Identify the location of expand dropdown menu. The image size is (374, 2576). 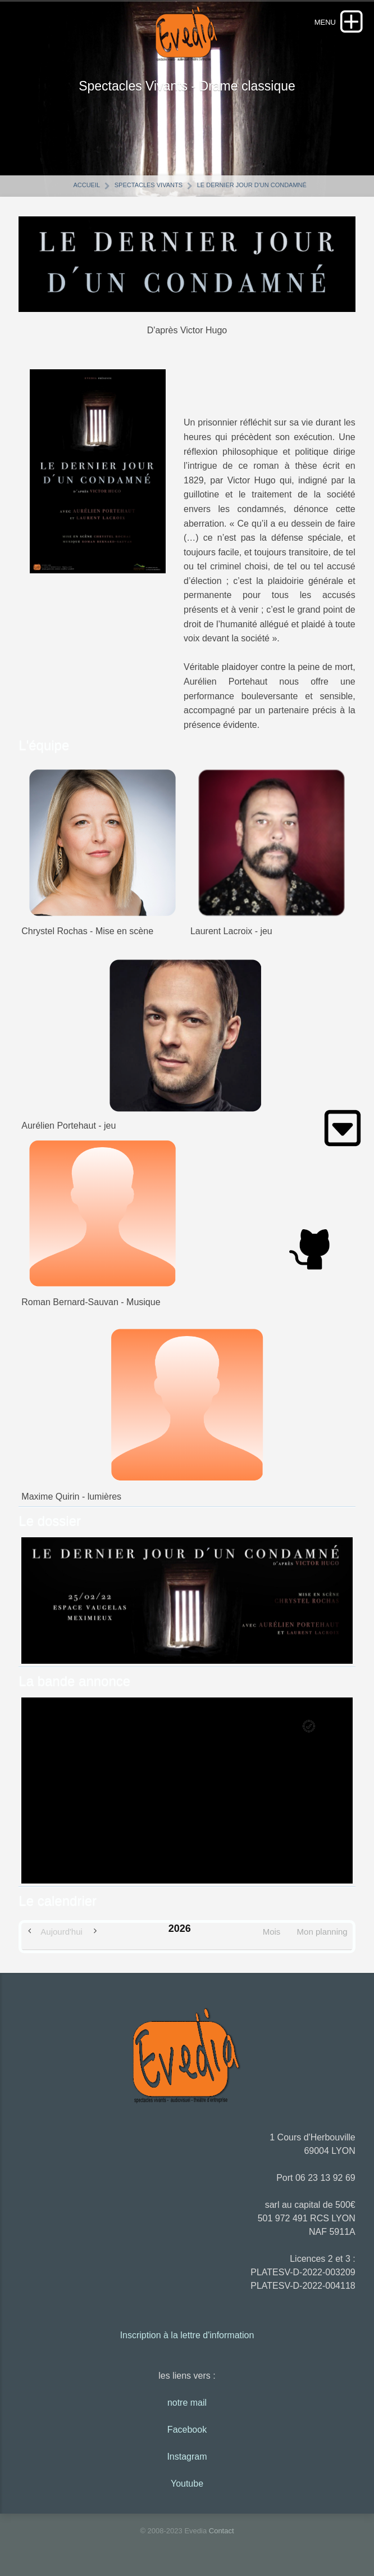
(343, 1128).